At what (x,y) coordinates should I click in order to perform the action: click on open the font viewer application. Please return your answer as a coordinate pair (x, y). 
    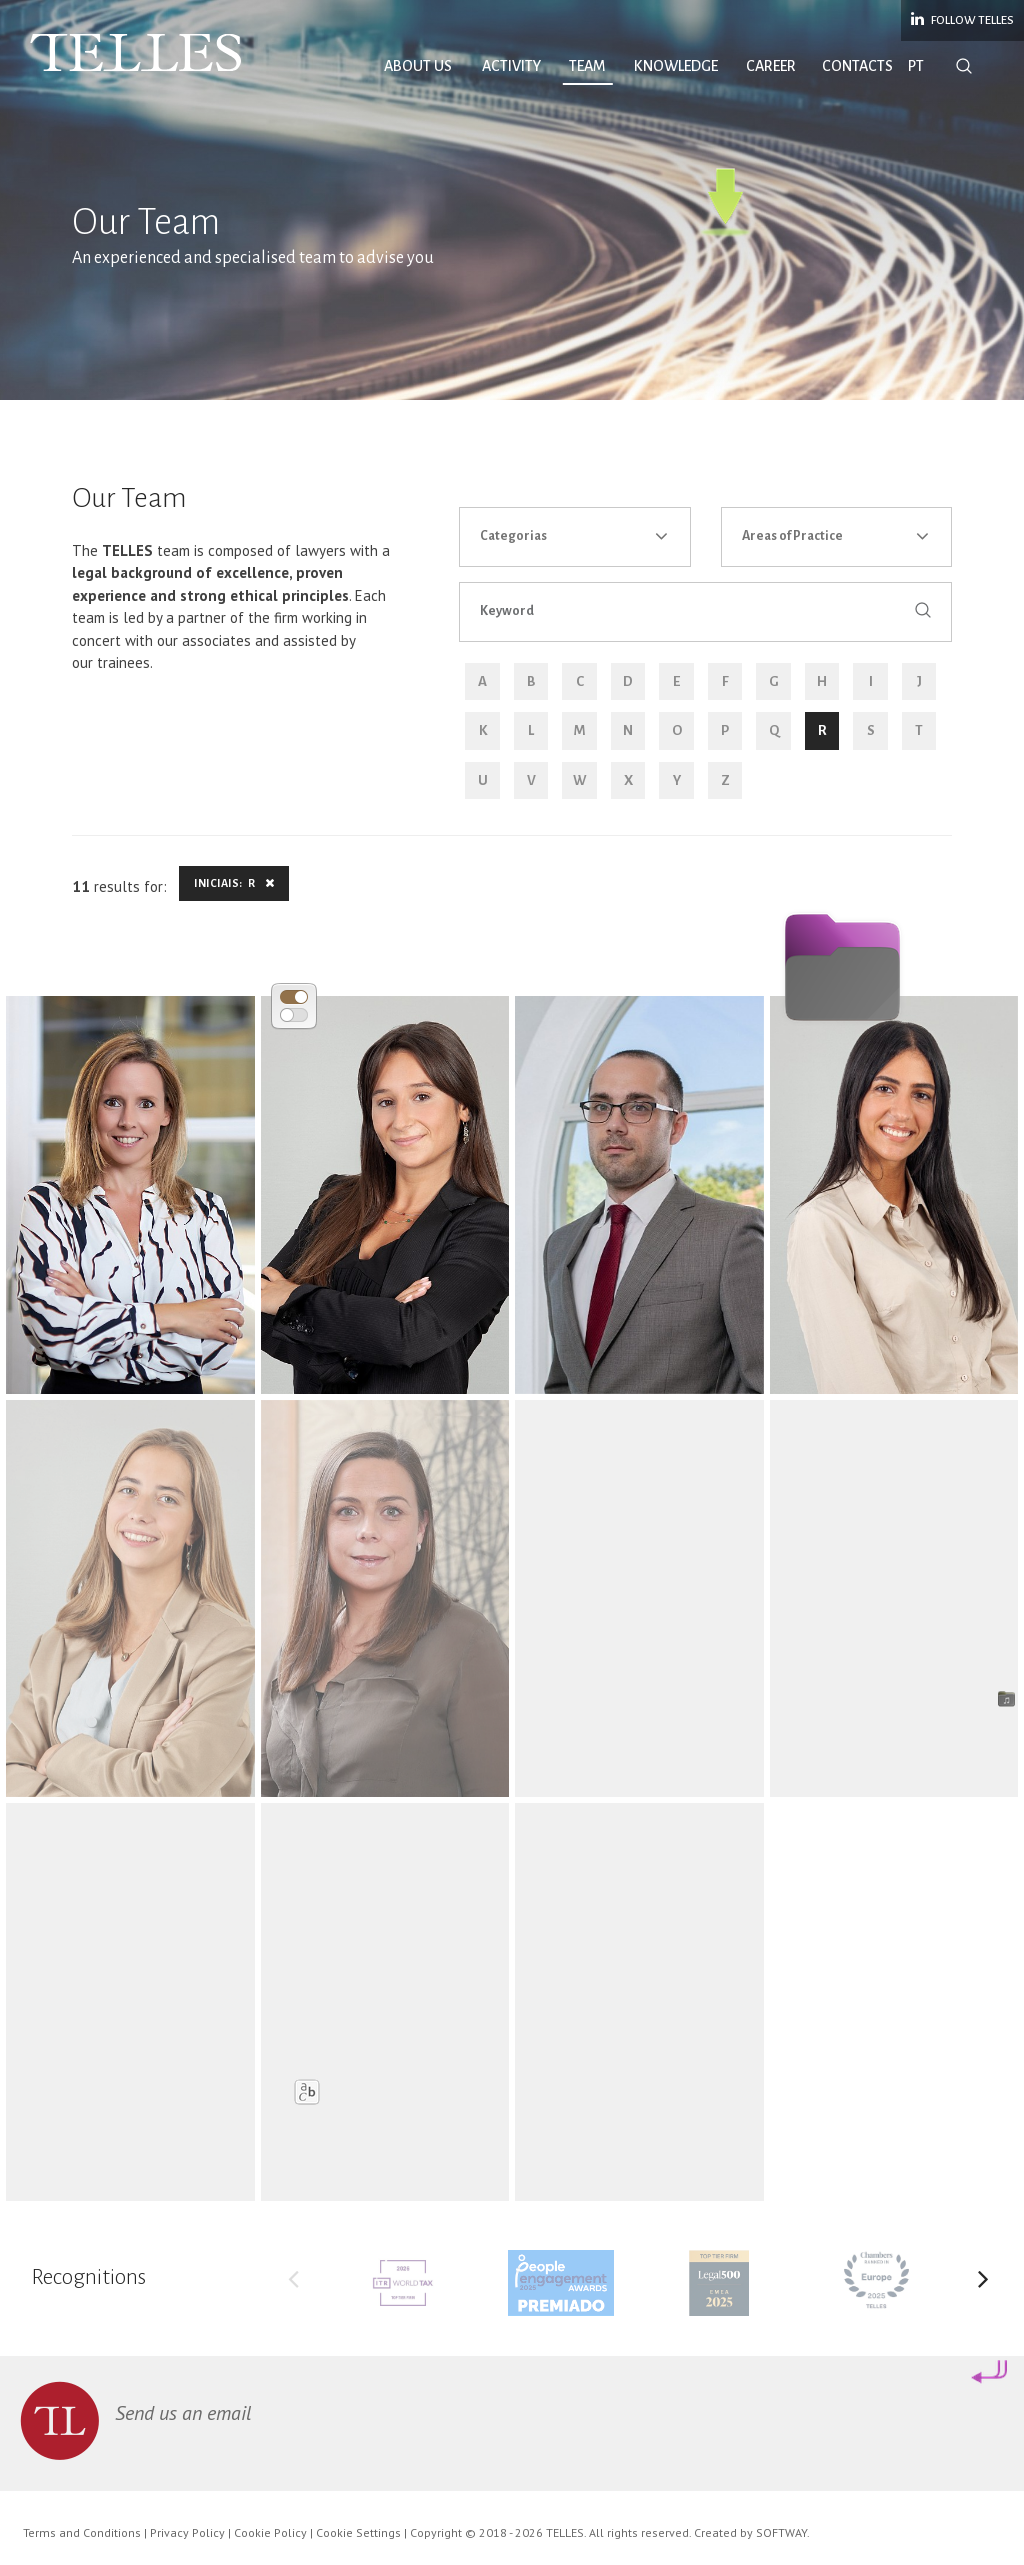
    Looking at the image, I should click on (307, 2092).